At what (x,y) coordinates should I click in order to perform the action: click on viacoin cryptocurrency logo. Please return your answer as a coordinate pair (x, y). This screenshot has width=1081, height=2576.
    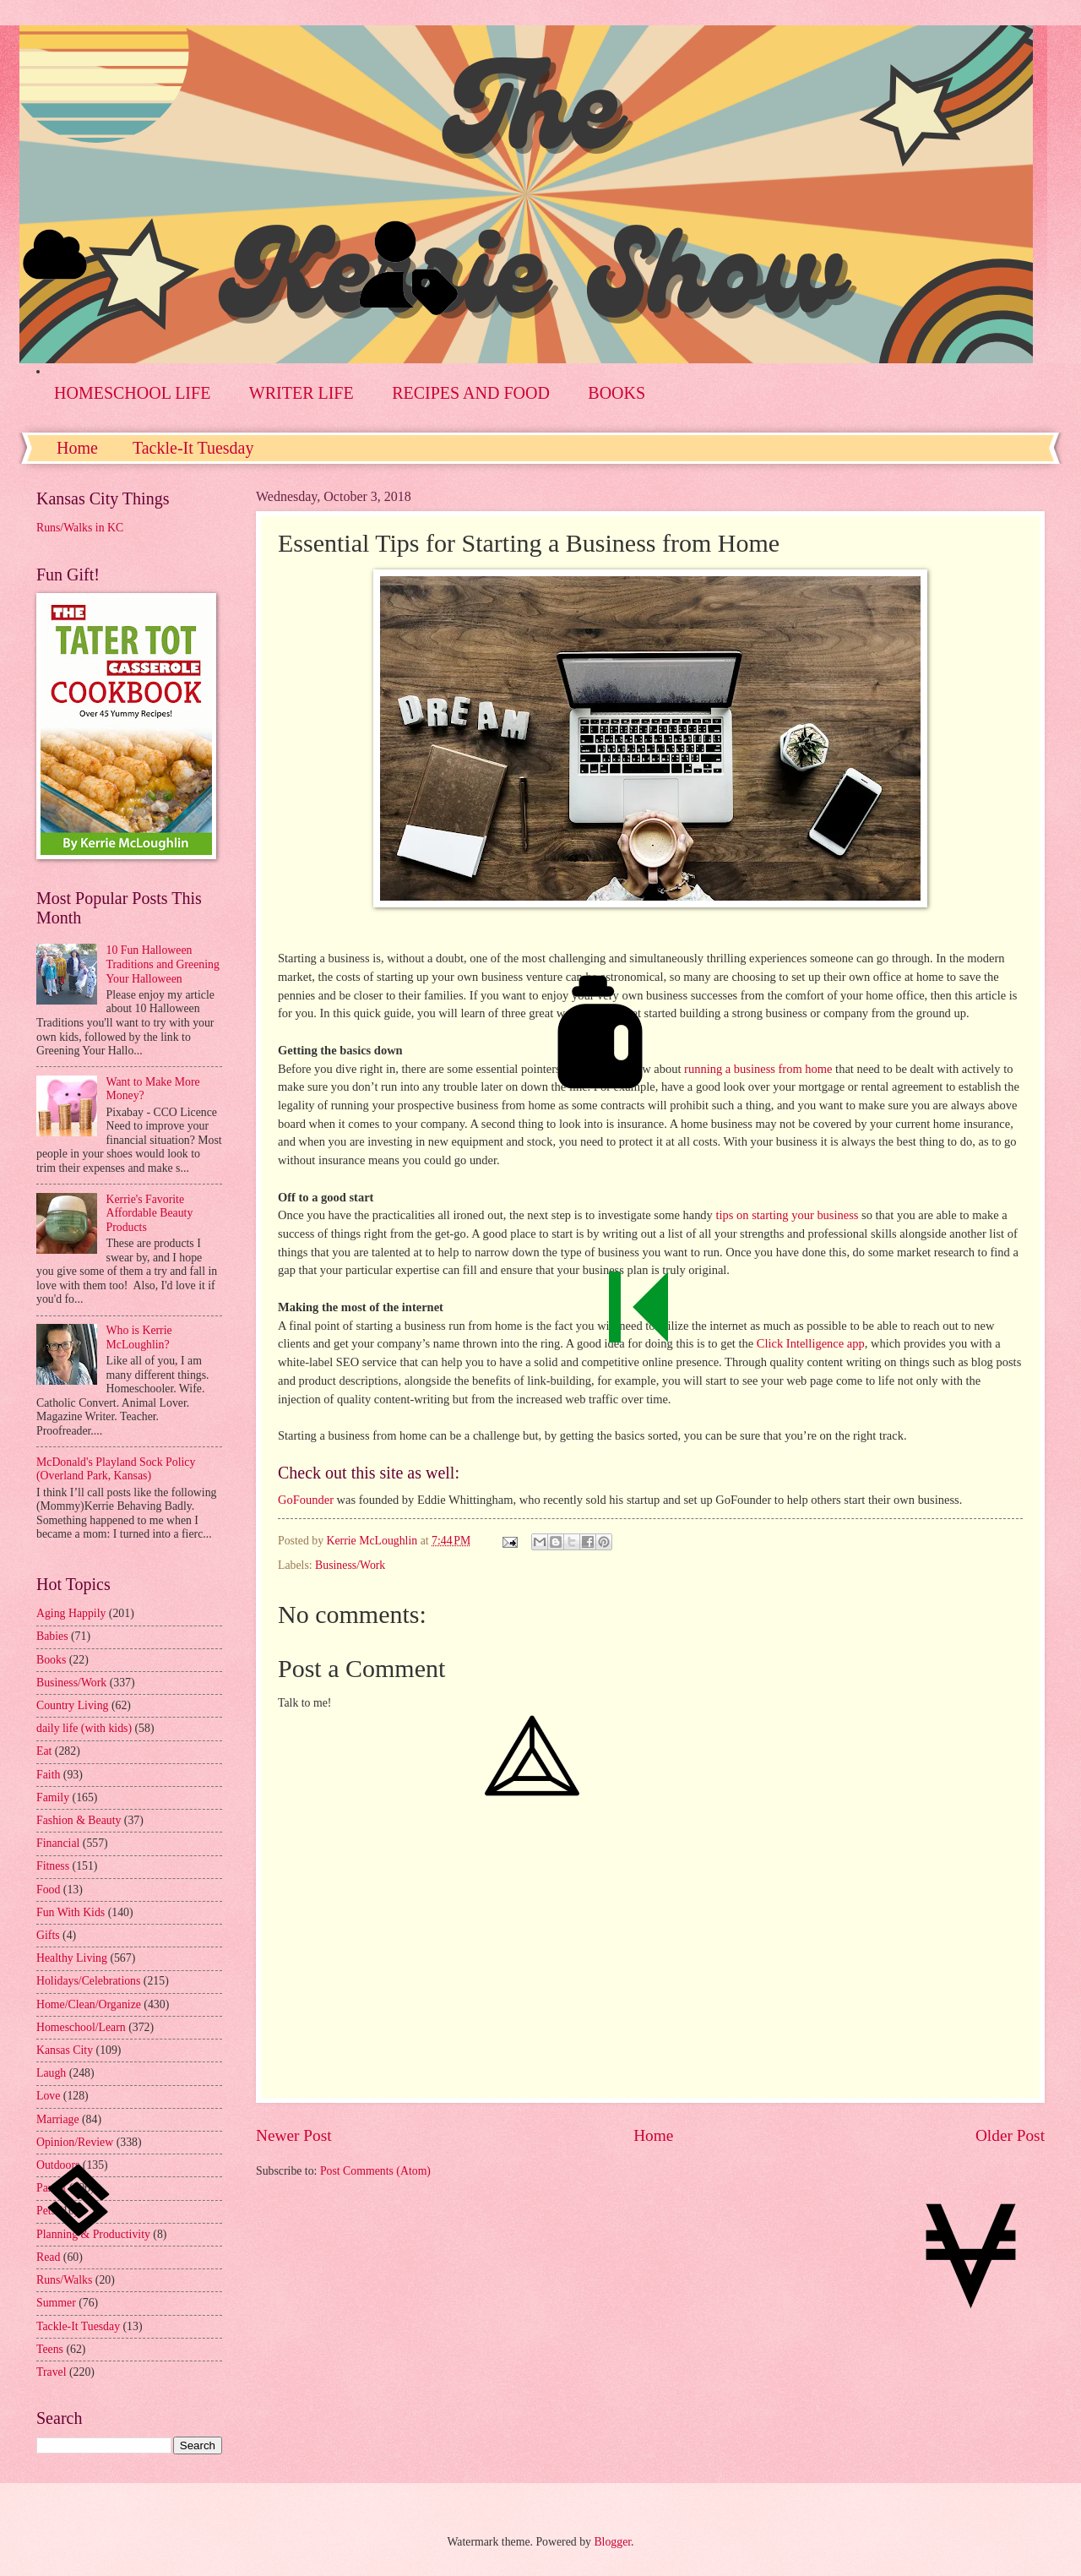
    Looking at the image, I should click on (970, 2256).